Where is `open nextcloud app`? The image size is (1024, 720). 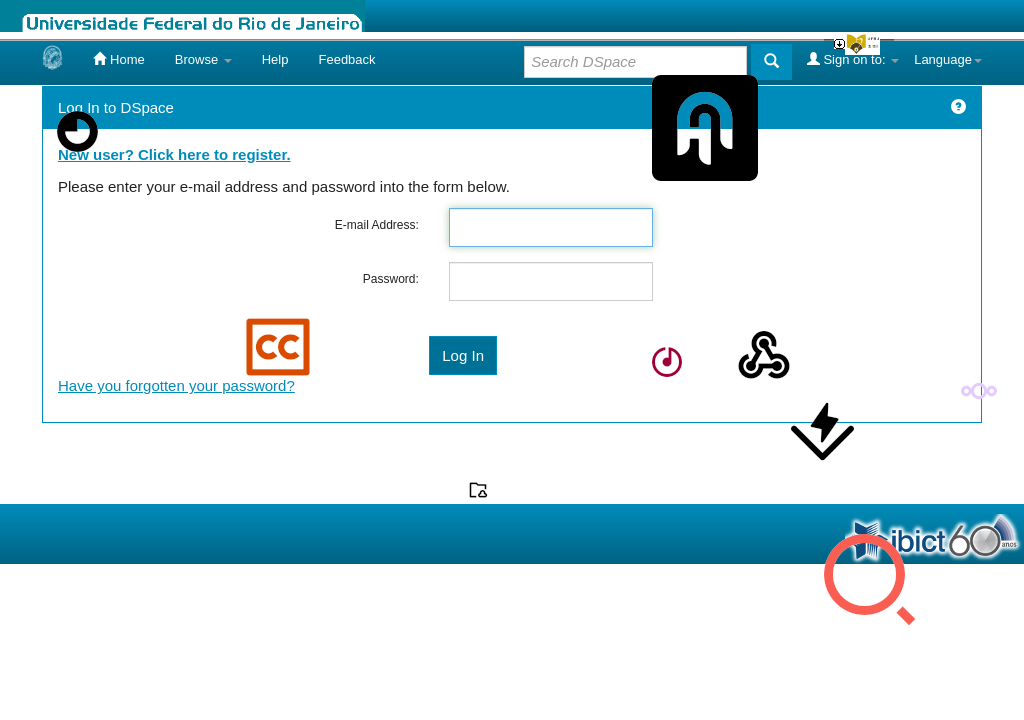
open nextcloud app is located at coordinates (979, 391).